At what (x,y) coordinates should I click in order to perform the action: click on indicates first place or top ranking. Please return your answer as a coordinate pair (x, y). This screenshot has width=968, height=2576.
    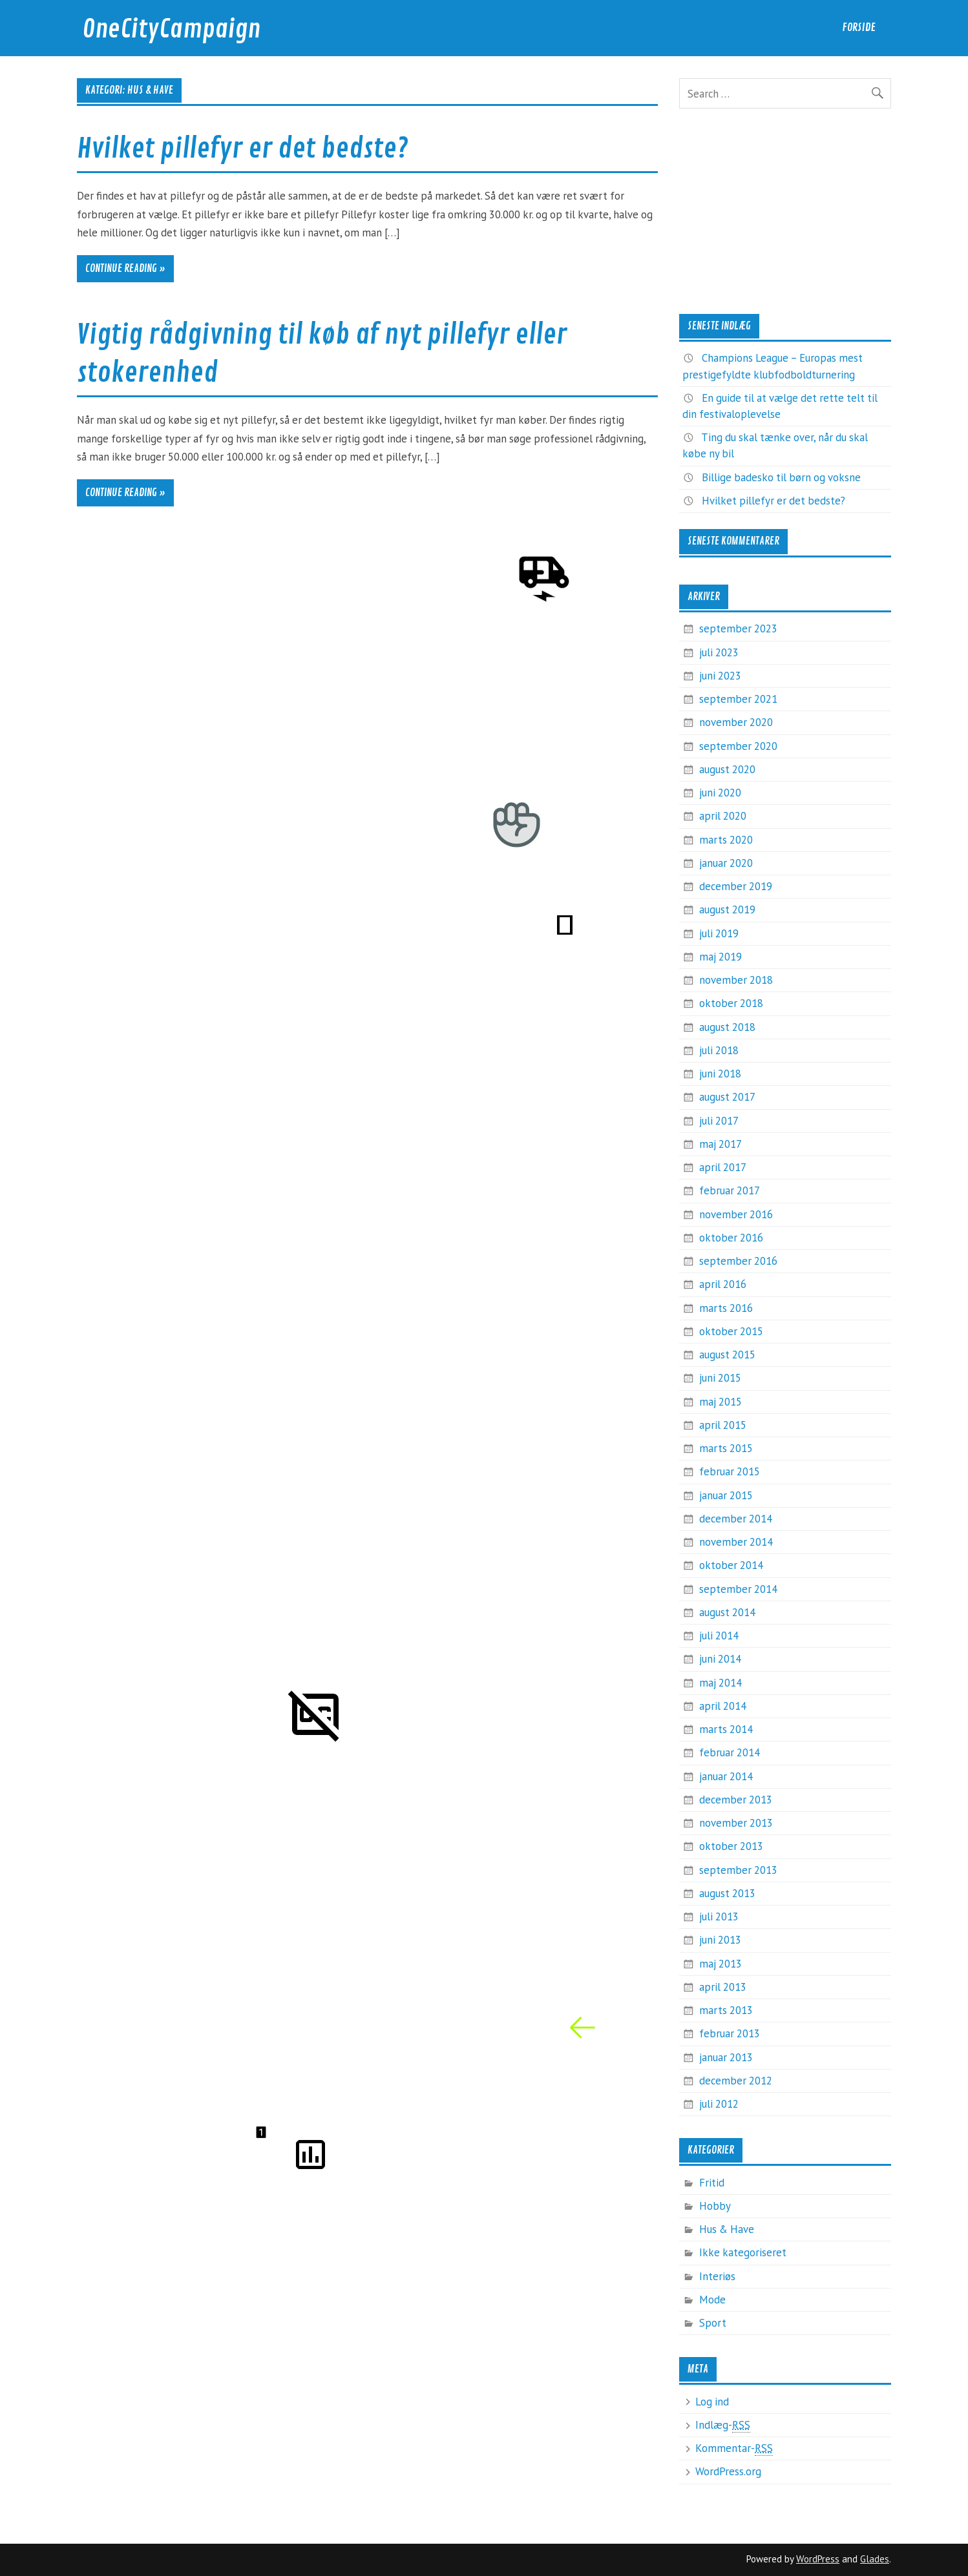
    Looking at the image, I should click on (261, 2132).